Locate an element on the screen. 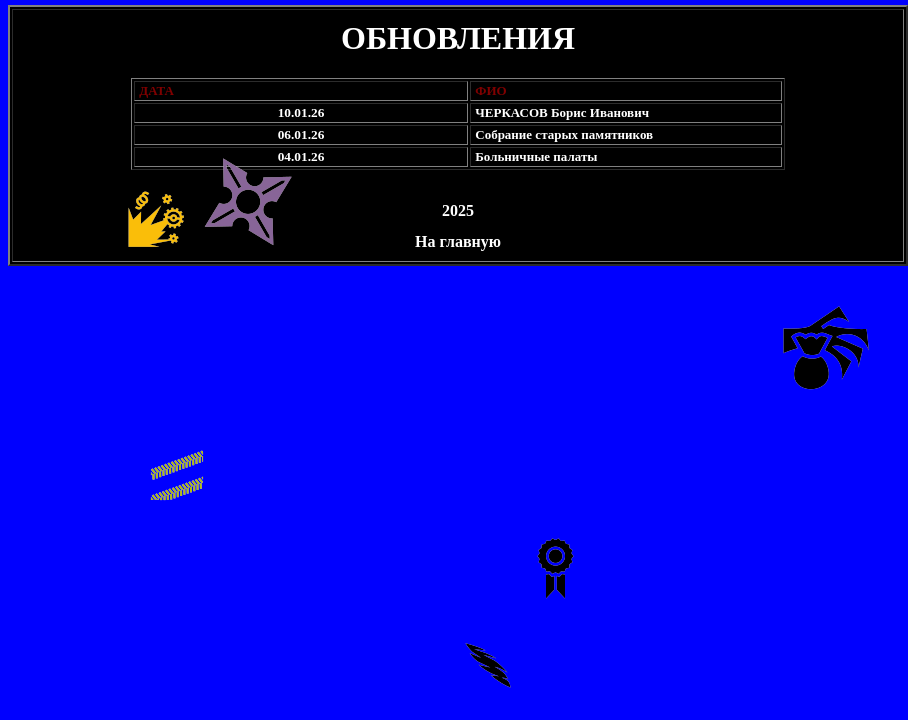 Image resolution: width=908 pixels, height=720 pixels. a ninja or stealth-themed game element is located at coordinates (249, 202).